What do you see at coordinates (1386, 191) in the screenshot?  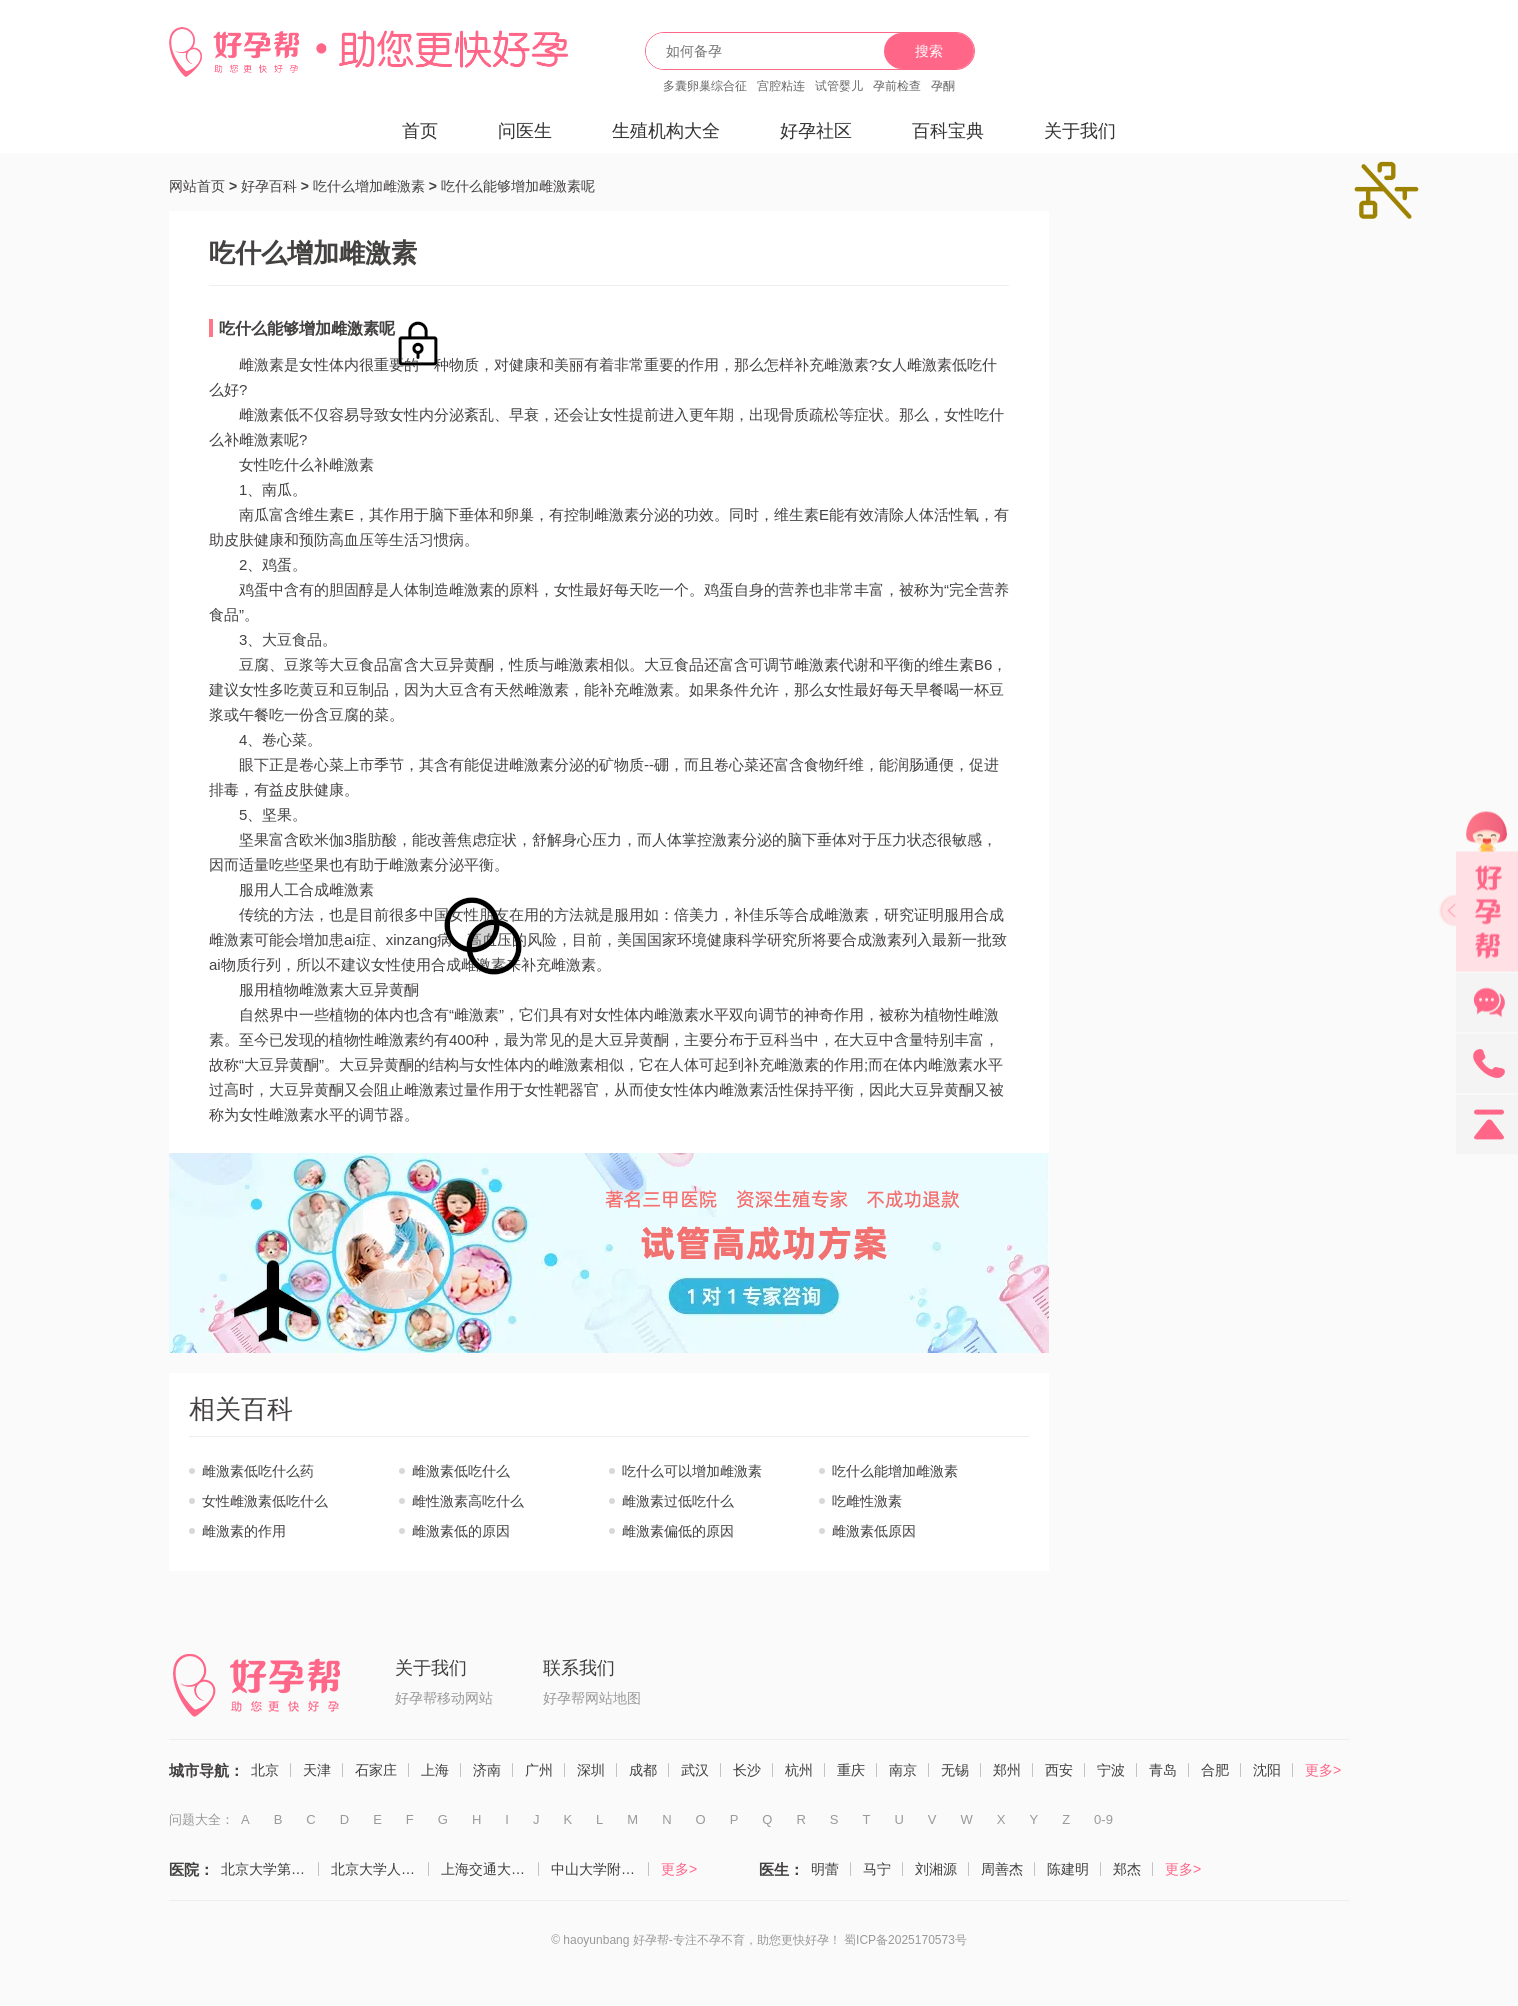 I see `network connection unavailable` at bounding box center [1386, 191].